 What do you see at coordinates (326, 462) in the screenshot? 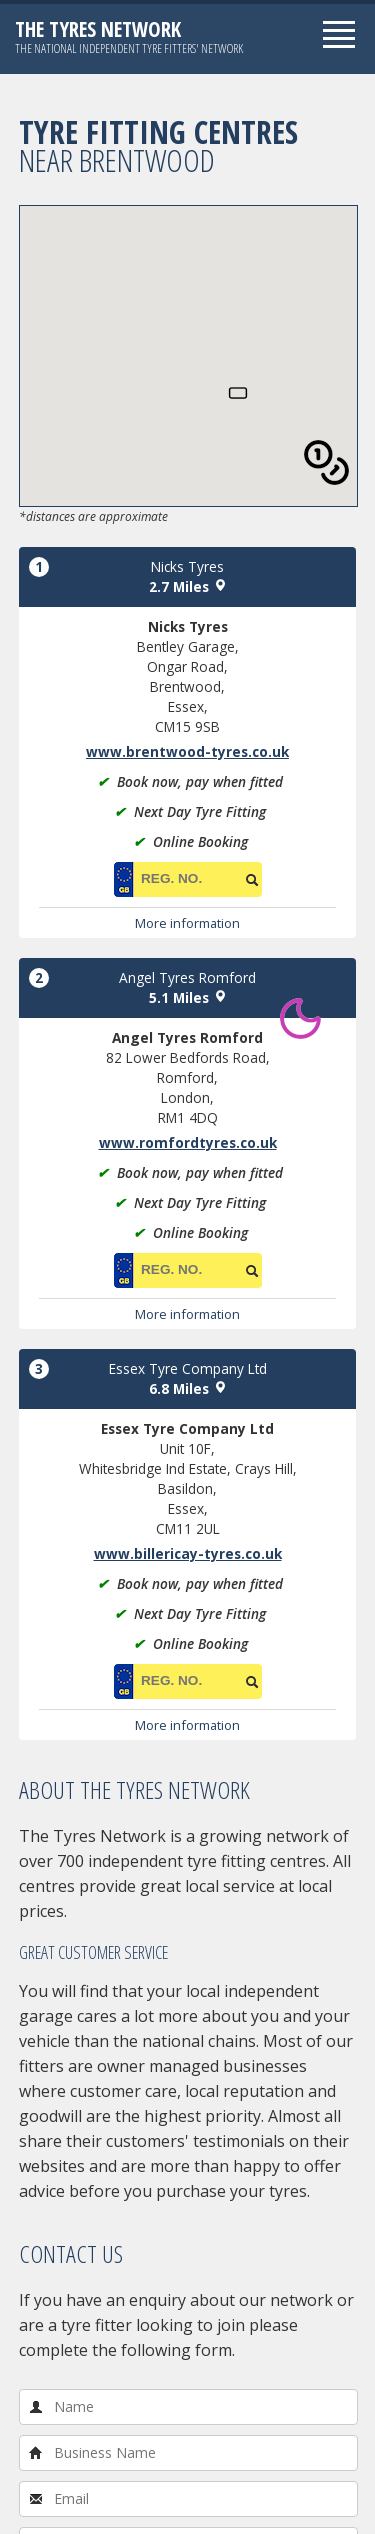
I see `view your coin balance or currency` at bounding box center [326, 462].